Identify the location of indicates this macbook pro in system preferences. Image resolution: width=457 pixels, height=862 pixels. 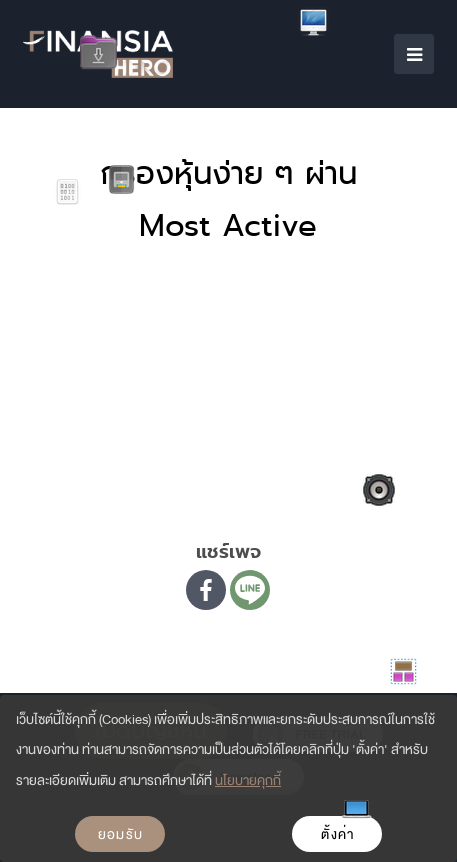
(356, 807).